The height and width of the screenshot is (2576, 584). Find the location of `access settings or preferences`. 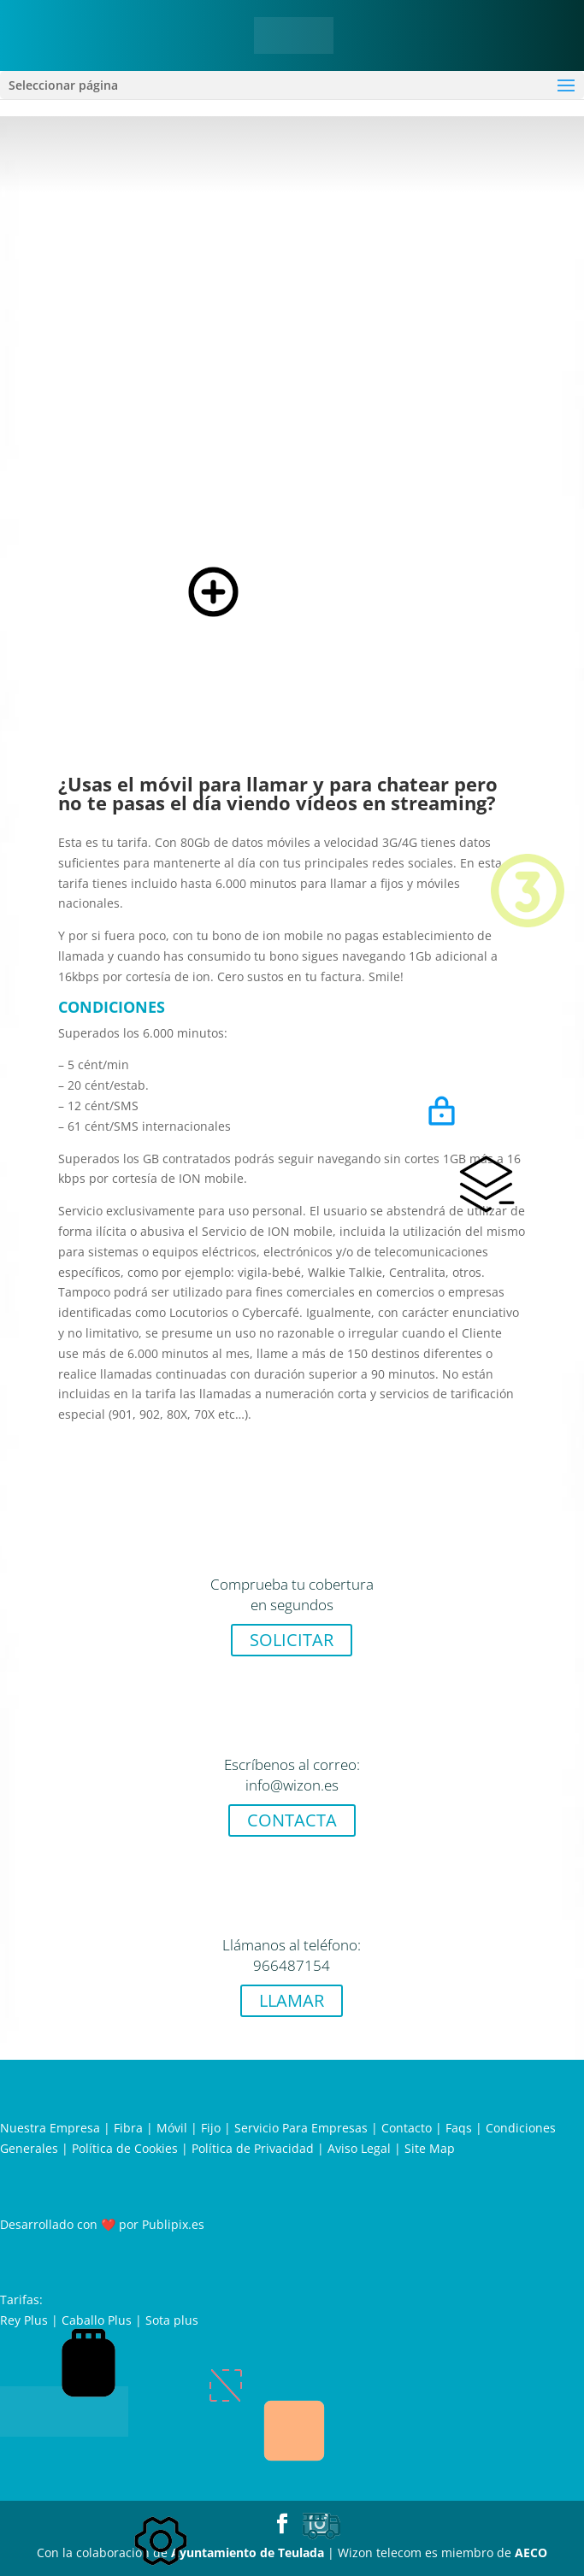

access settings or preferences is located at coordinates (161, 2541).